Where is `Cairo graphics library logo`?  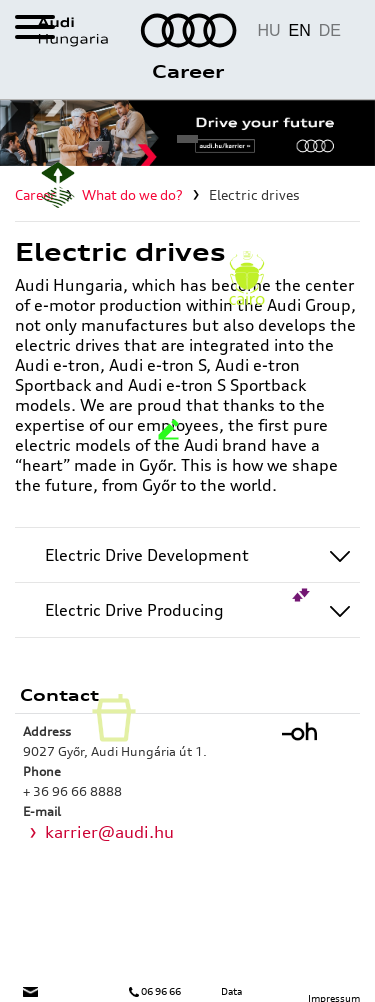 Cairo graphics library logo is located at coordinates (247, 278).